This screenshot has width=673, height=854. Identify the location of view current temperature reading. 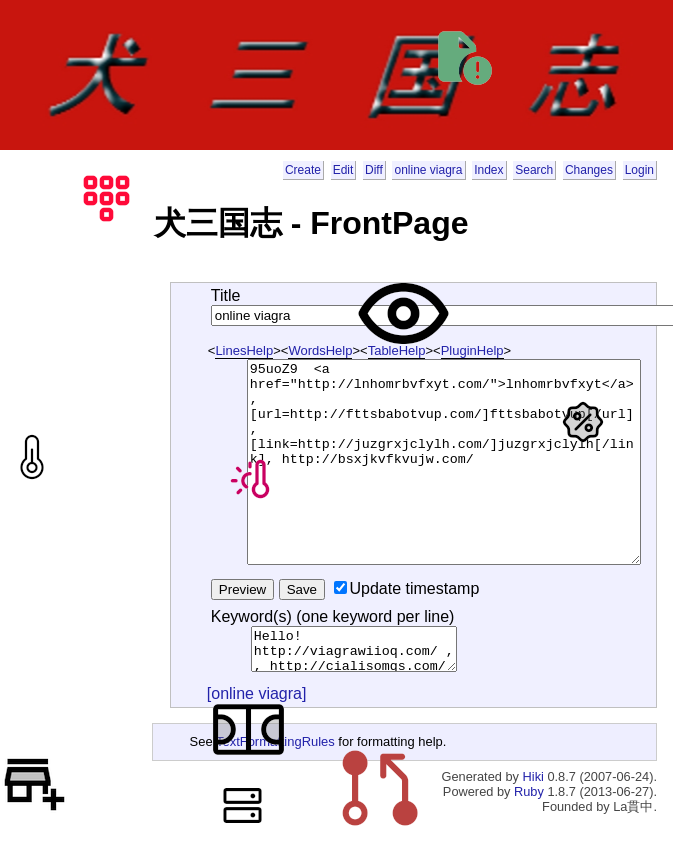
(32, 457).